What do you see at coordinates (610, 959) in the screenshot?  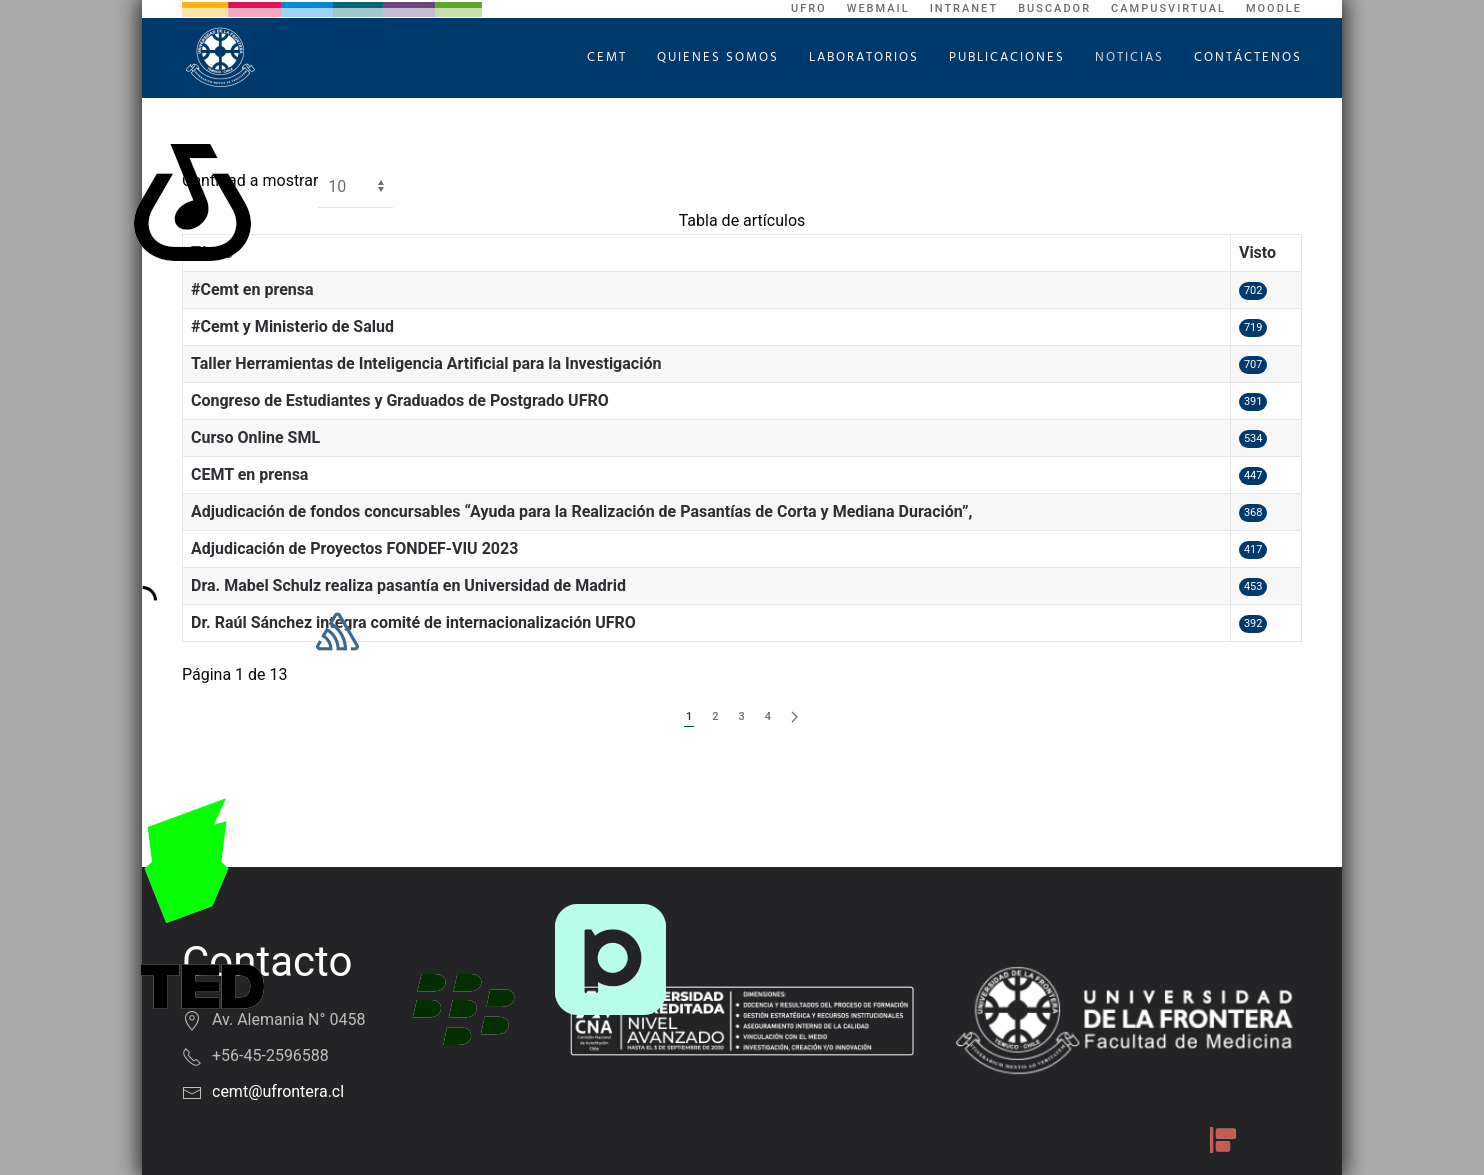 I see `open pixiv app` at bounding box center [610, 959].